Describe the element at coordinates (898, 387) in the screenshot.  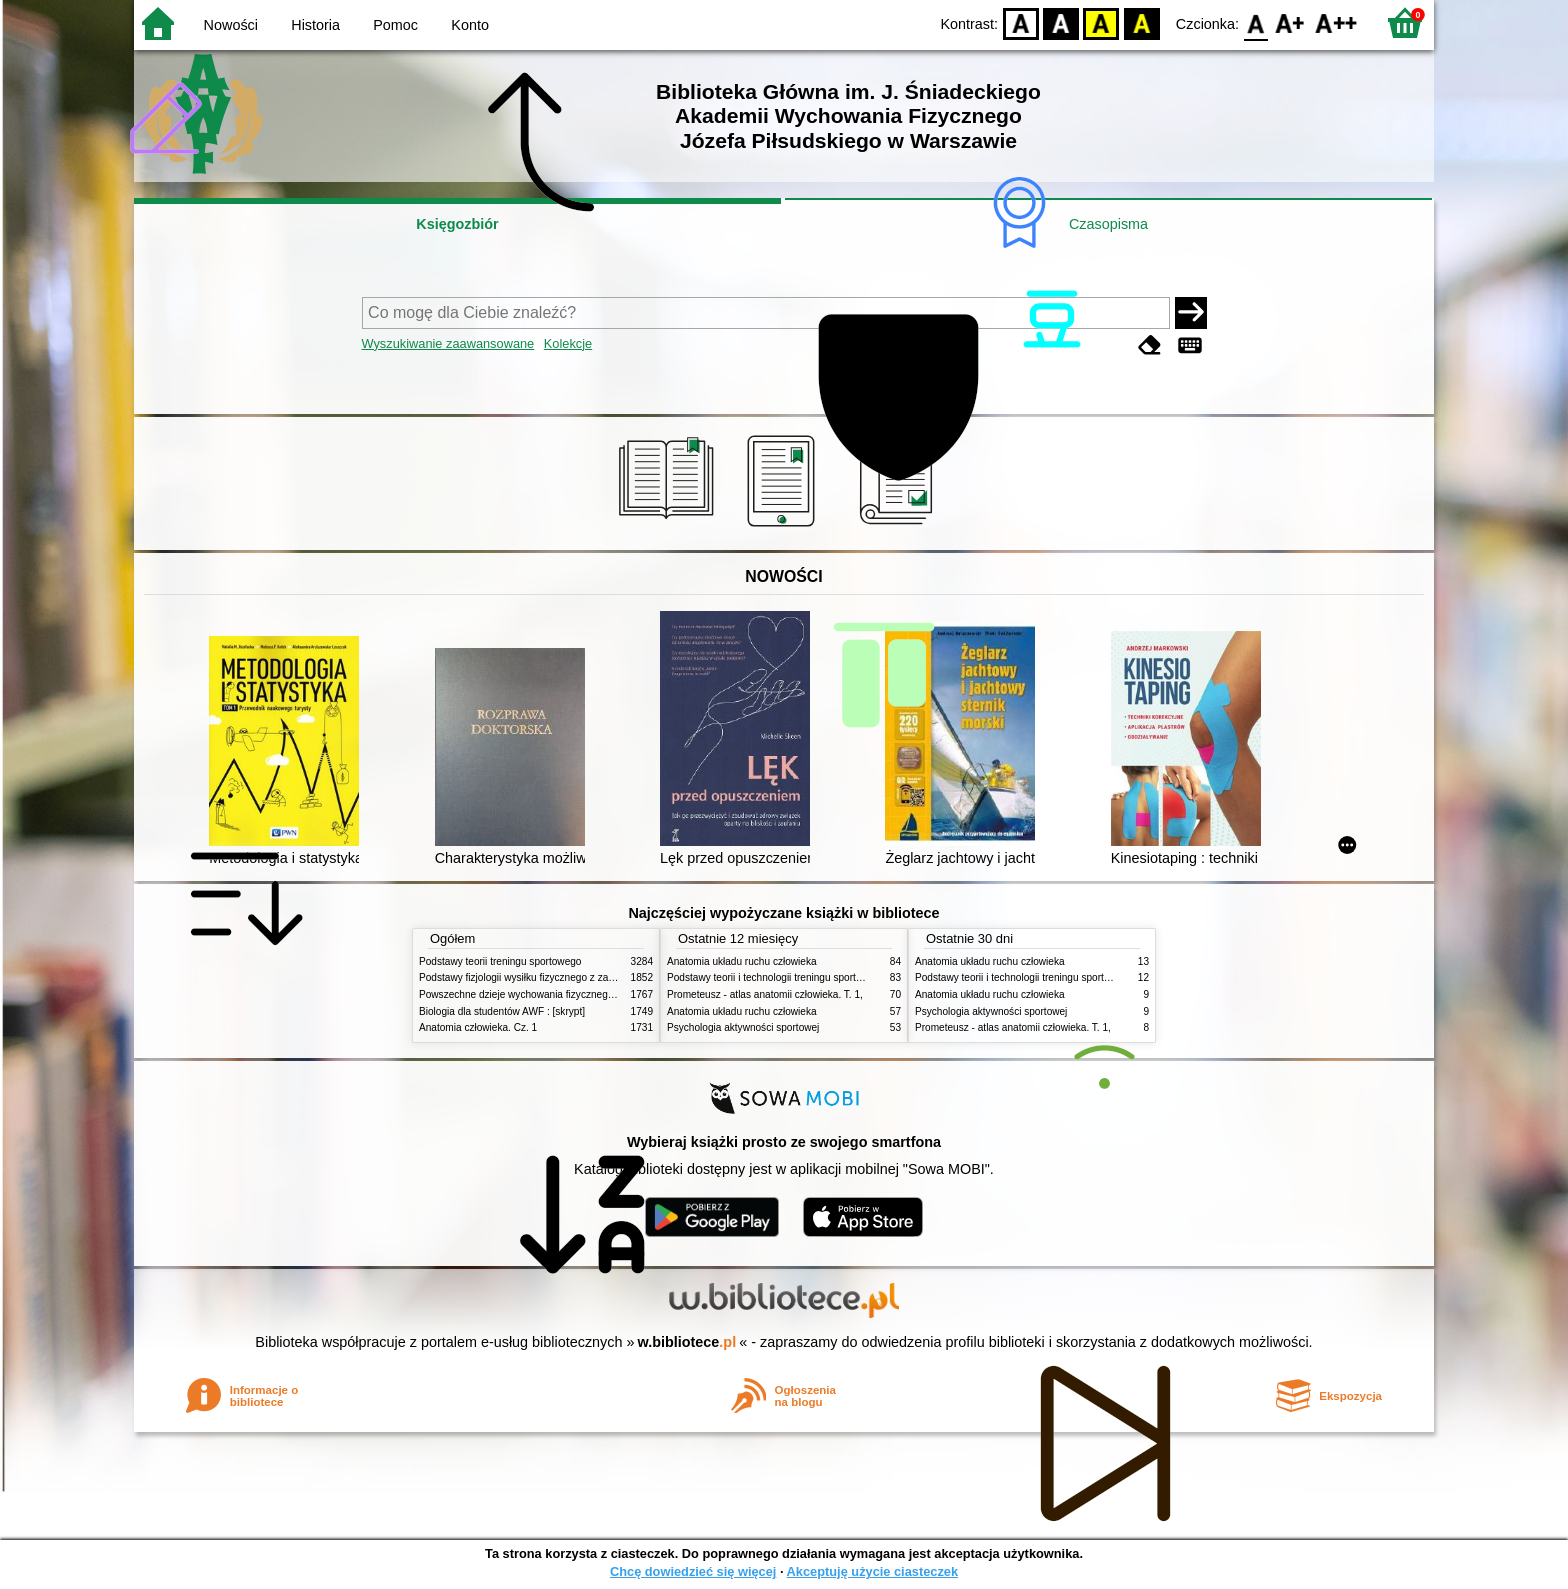
I see `security or protection status indicator` at that location.